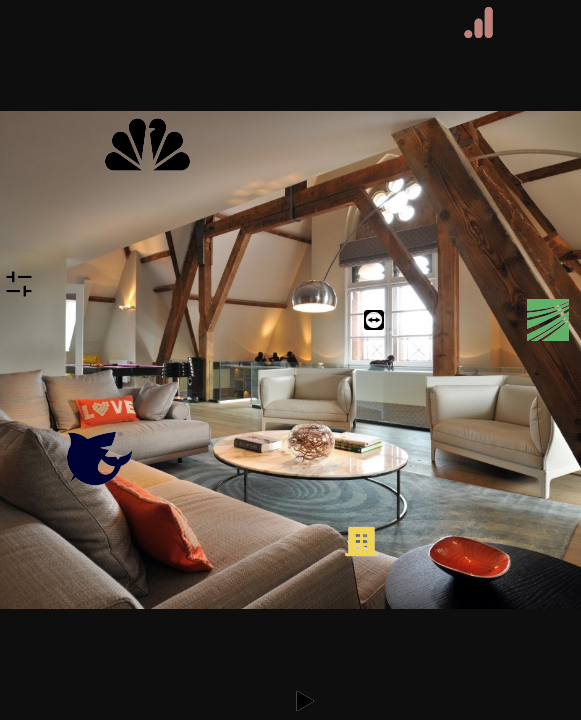  Describe the element at coordinates (548, 320) in the screenshot. I see `Fraunhofer-Gesellschaft organization logo` at that location.